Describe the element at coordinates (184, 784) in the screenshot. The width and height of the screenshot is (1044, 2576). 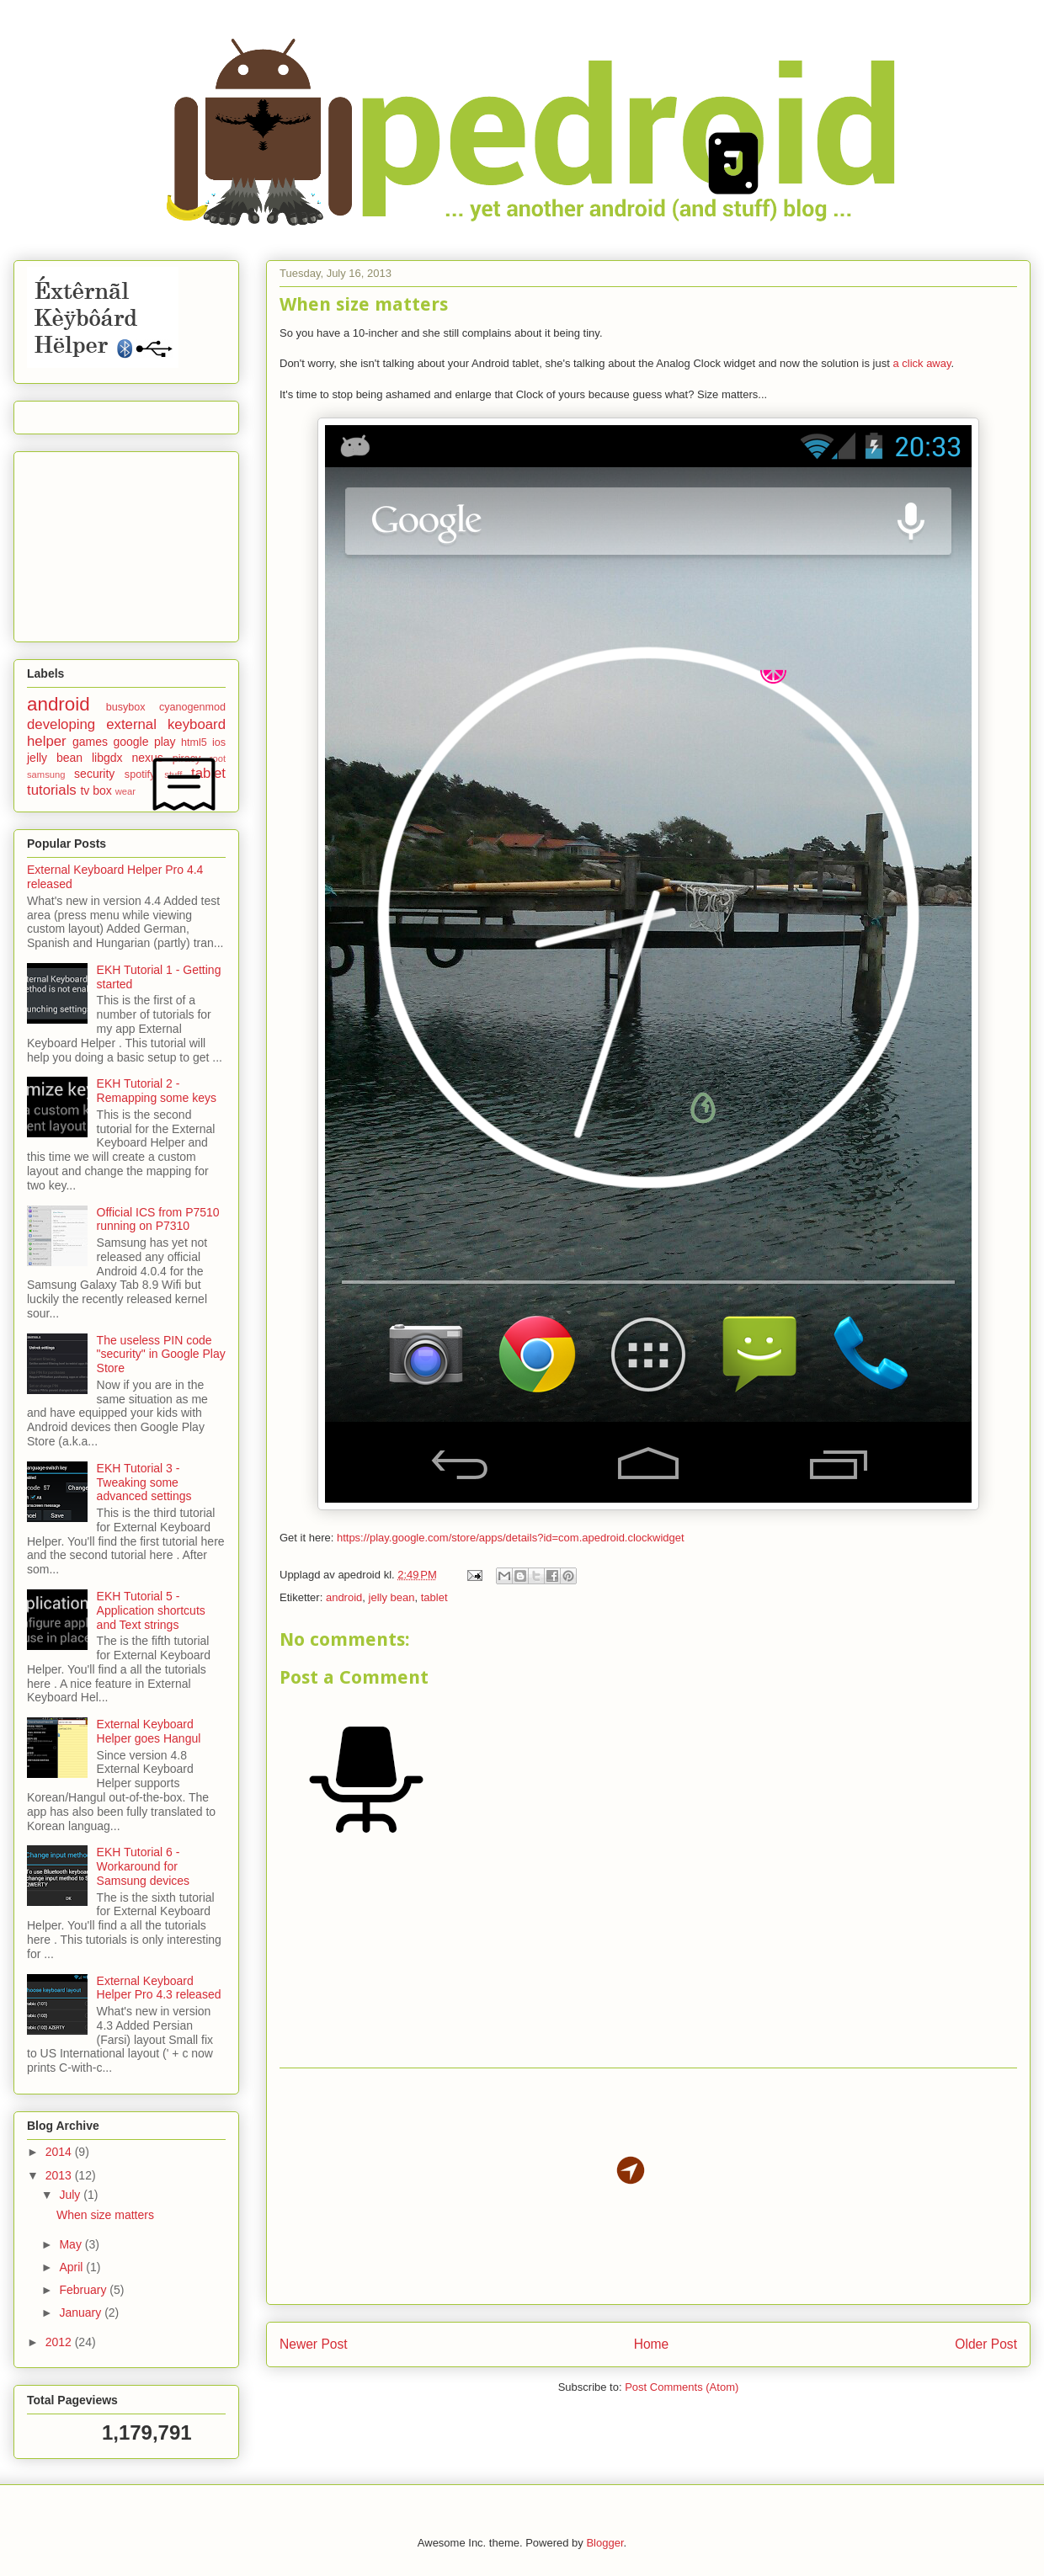
I see `view purchase receipt or transaction history` at that location.